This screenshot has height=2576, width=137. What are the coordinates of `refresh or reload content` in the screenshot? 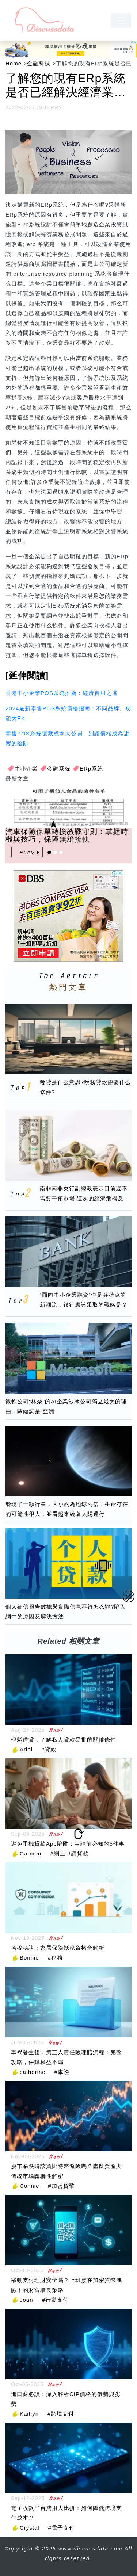 It's located at (78, 1834).